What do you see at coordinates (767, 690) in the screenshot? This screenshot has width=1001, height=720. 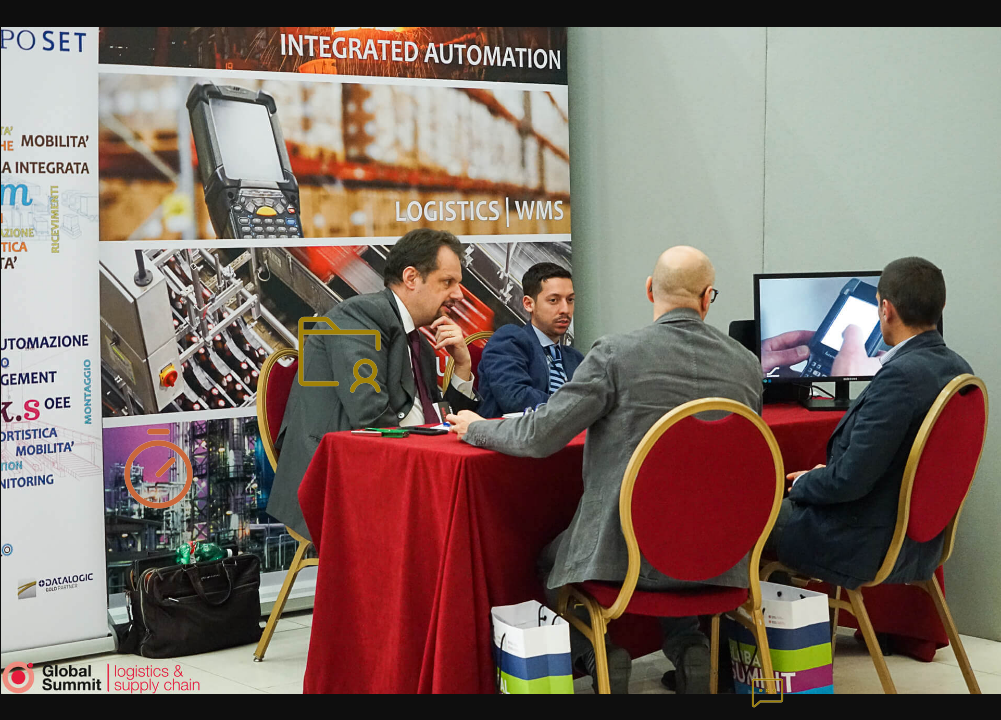 I see `open chat or messaging` at bounding box center [767, 690].